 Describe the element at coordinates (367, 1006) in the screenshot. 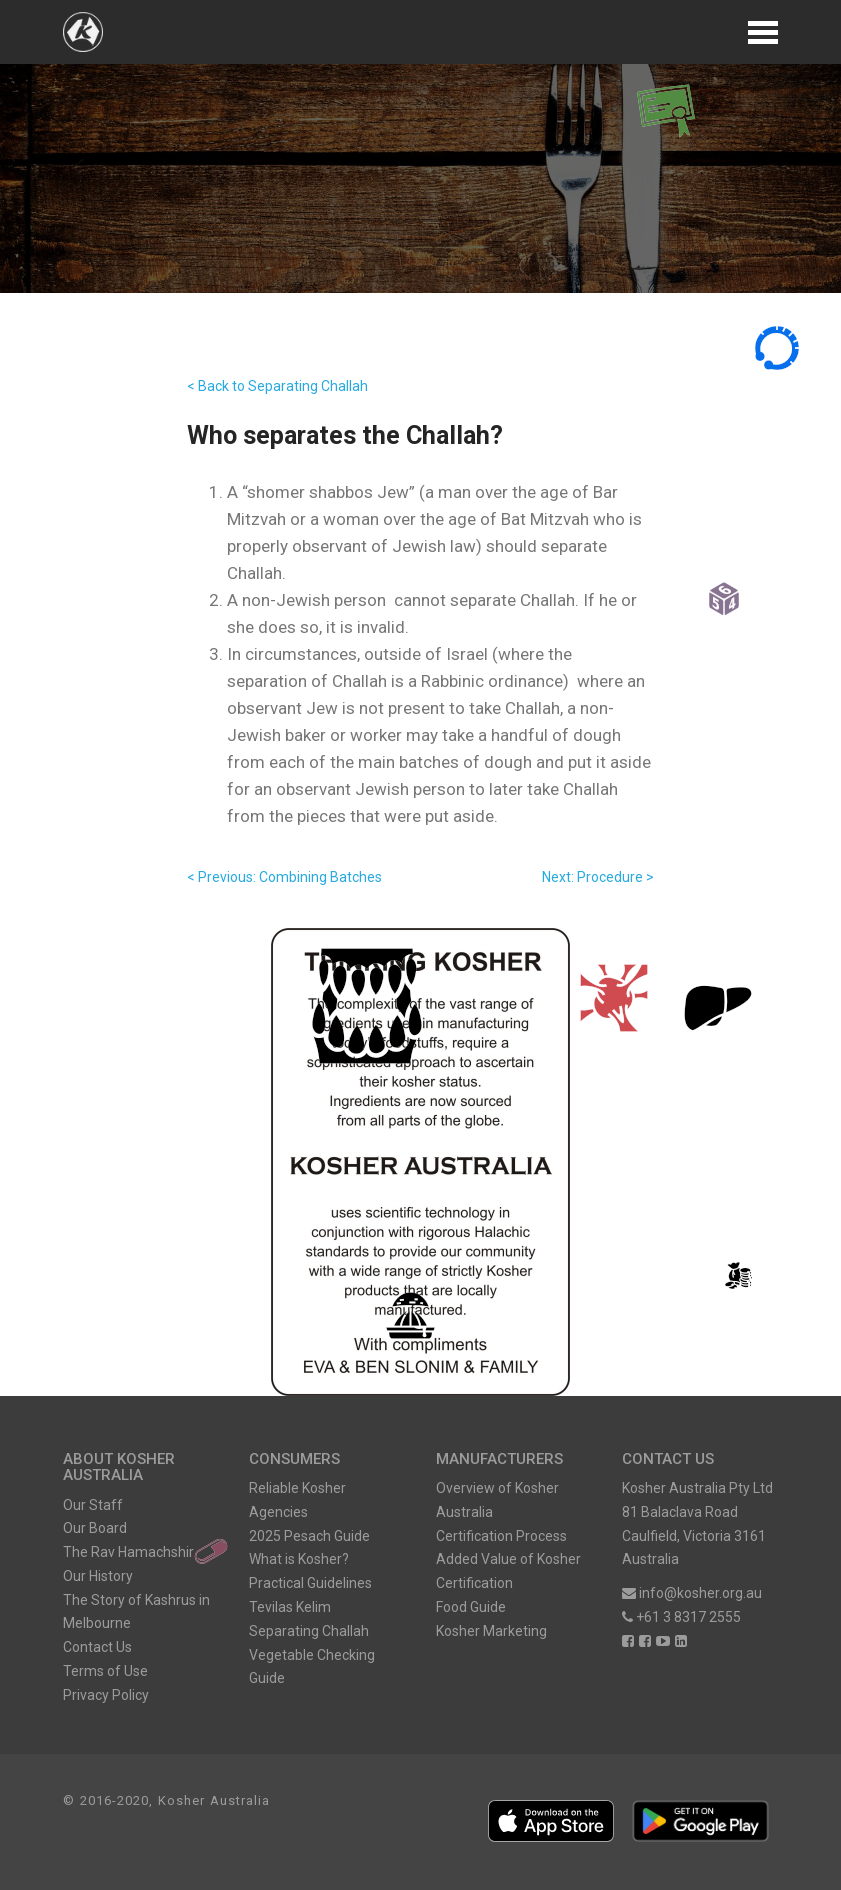

I see `view dental health or teeth status` at that location.